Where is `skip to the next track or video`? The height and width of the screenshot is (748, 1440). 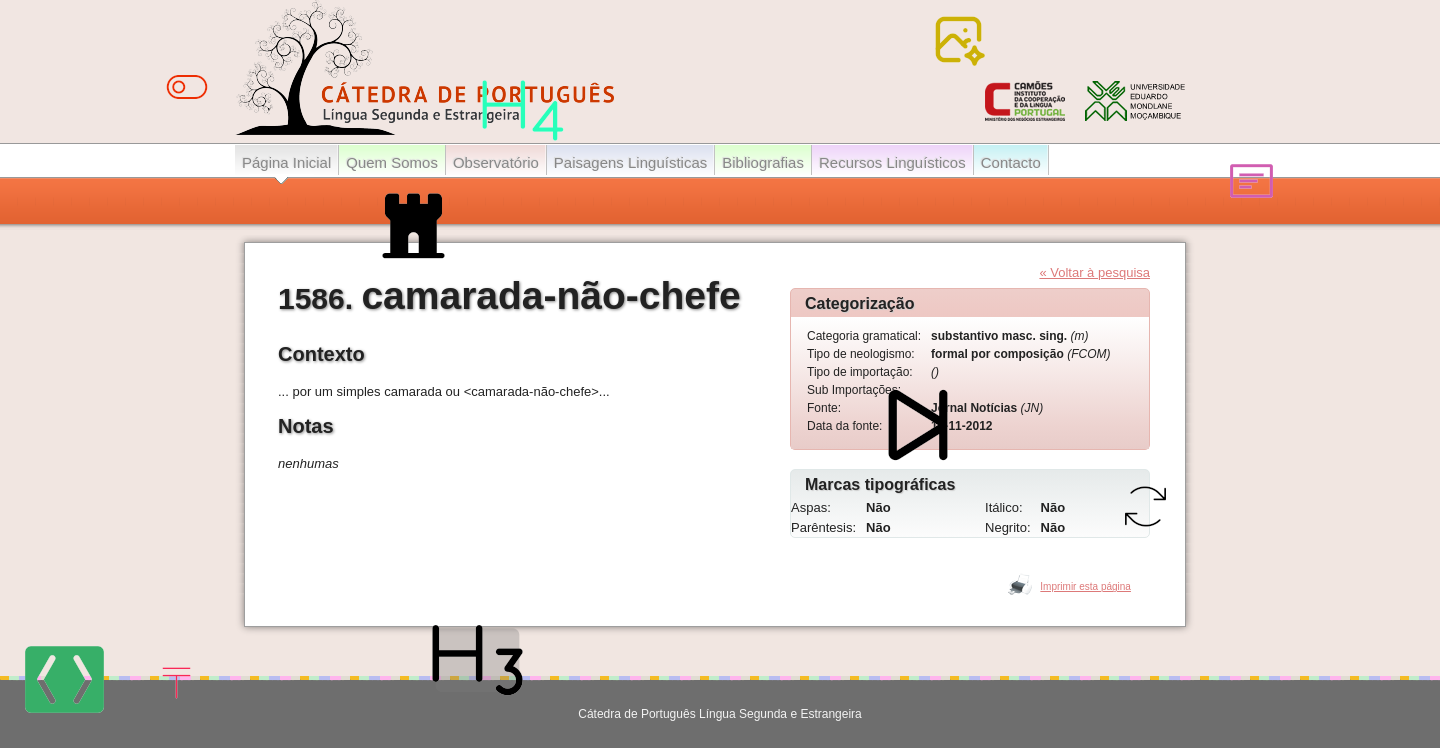
skip to the next track or video is located at coordinates (918, 425).